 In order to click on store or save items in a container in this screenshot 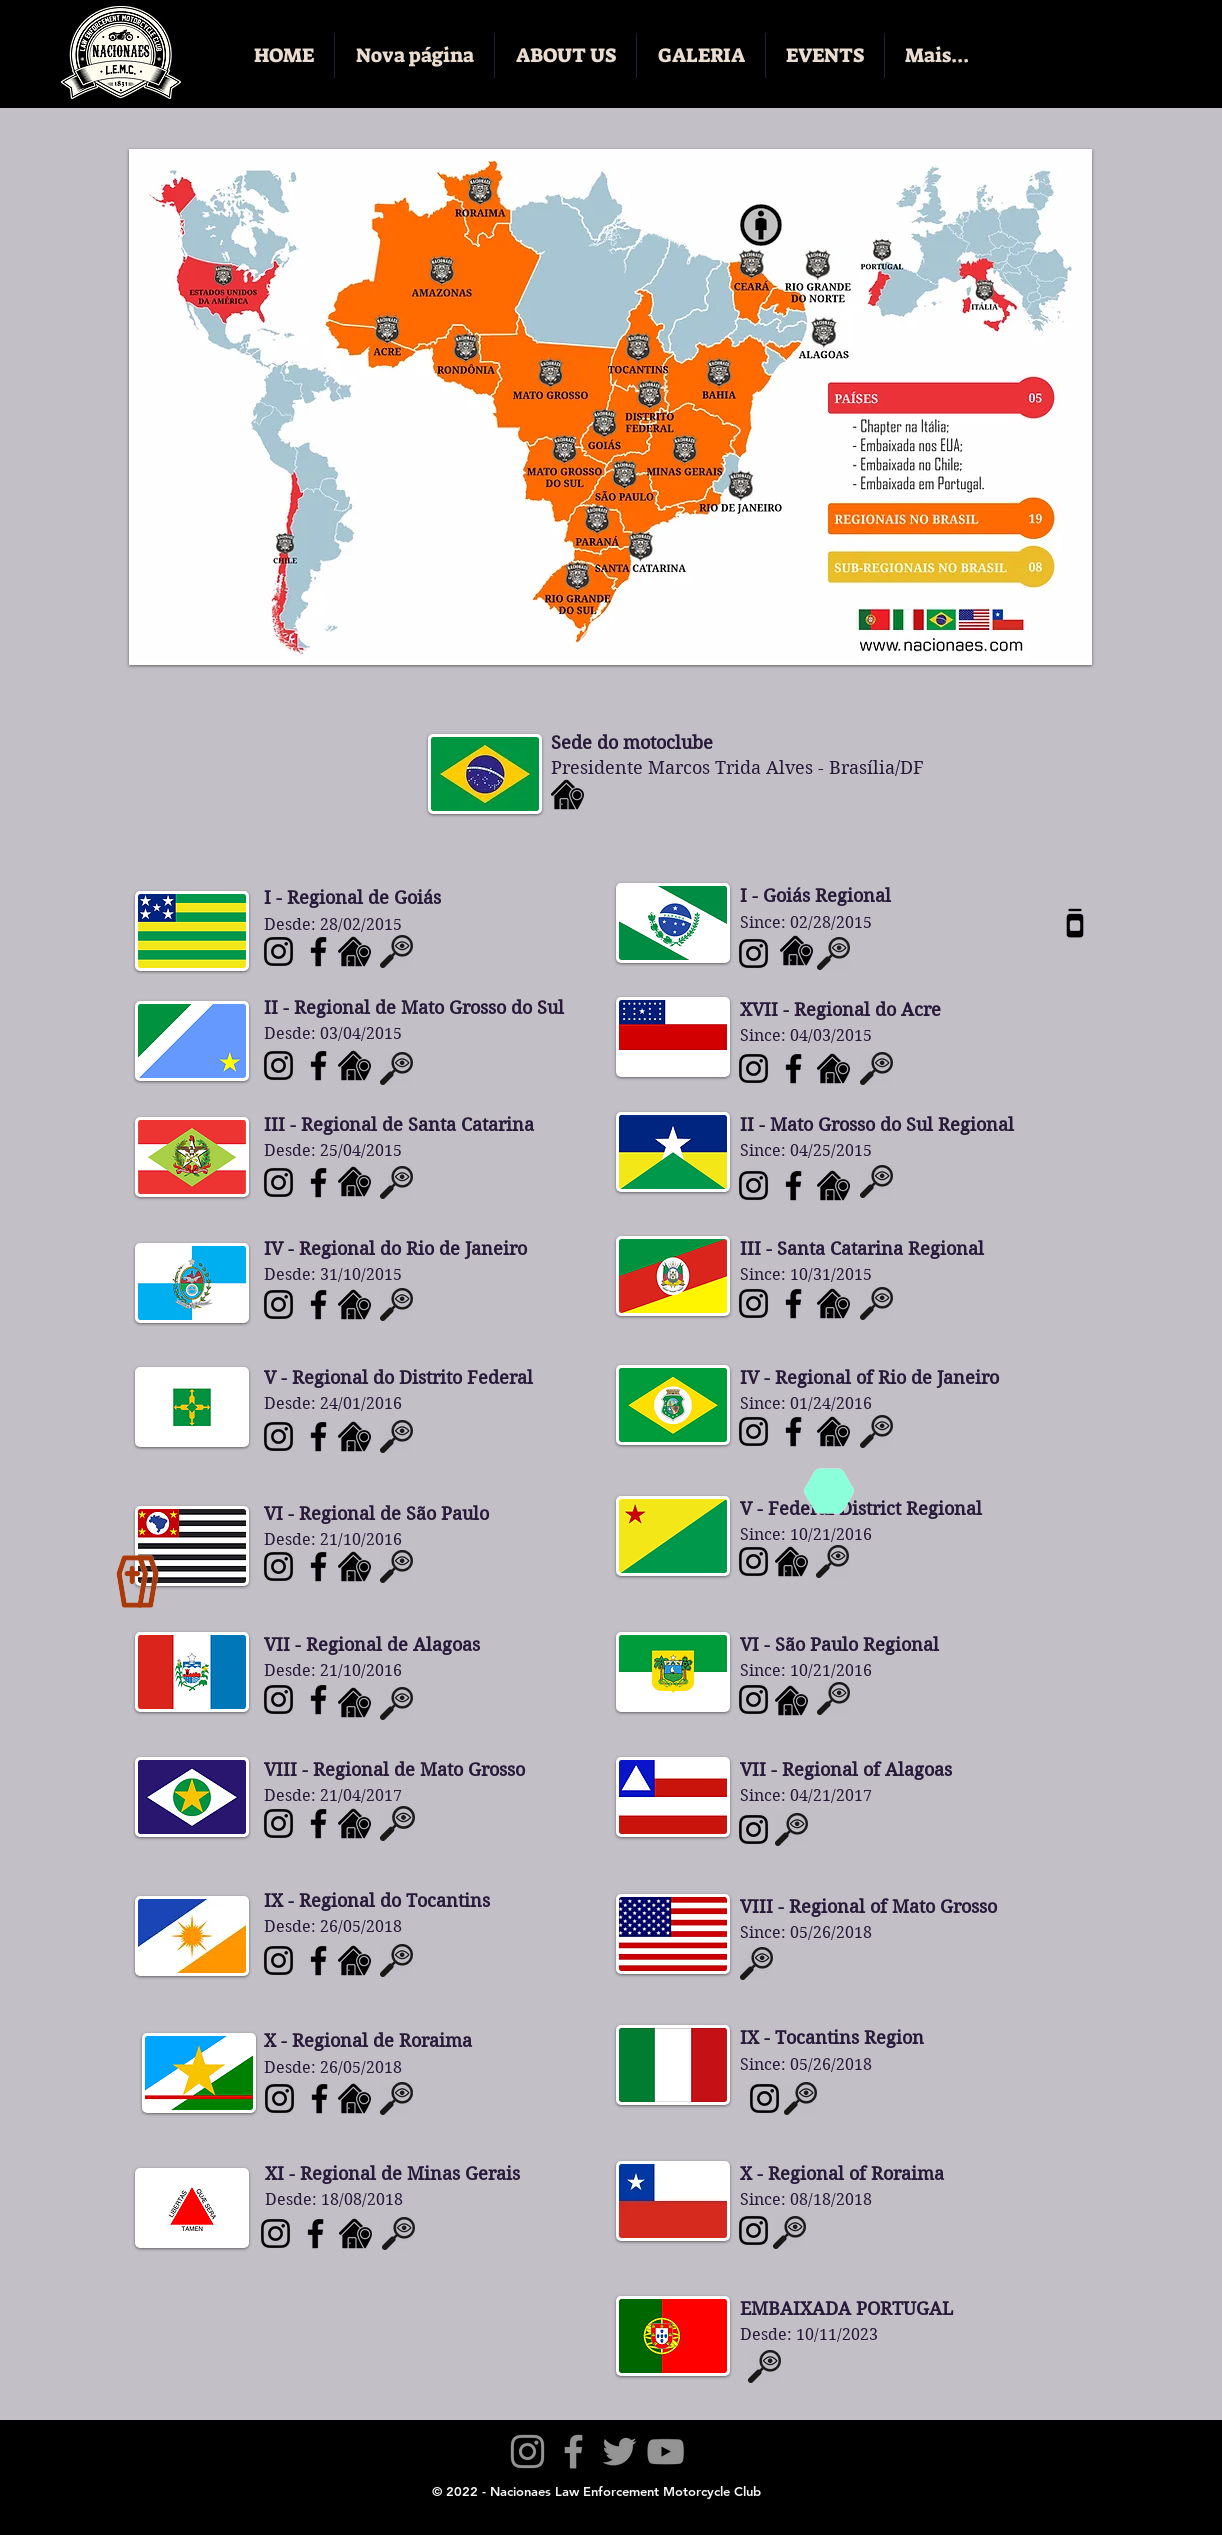, I will do `click(1075, 924)`.